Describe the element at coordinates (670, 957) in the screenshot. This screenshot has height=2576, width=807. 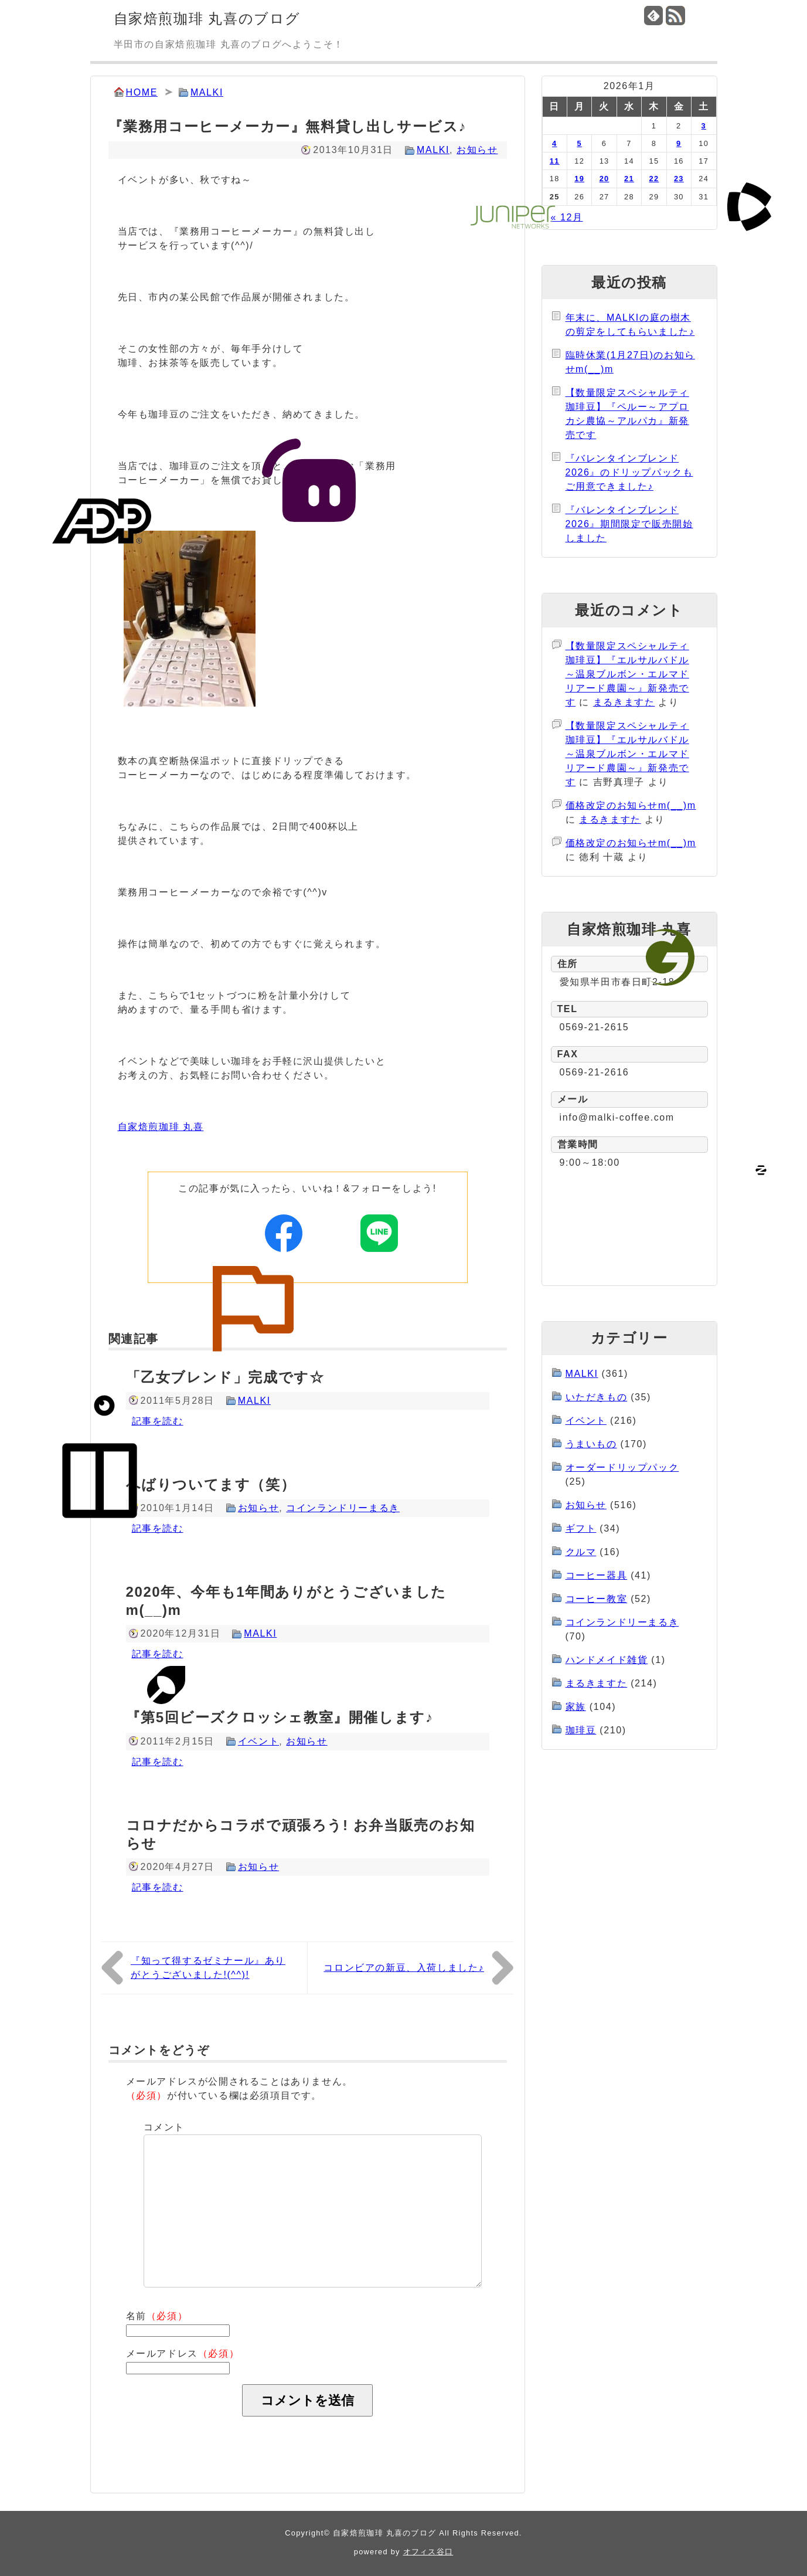
I see `gcore brand logo` at that location.